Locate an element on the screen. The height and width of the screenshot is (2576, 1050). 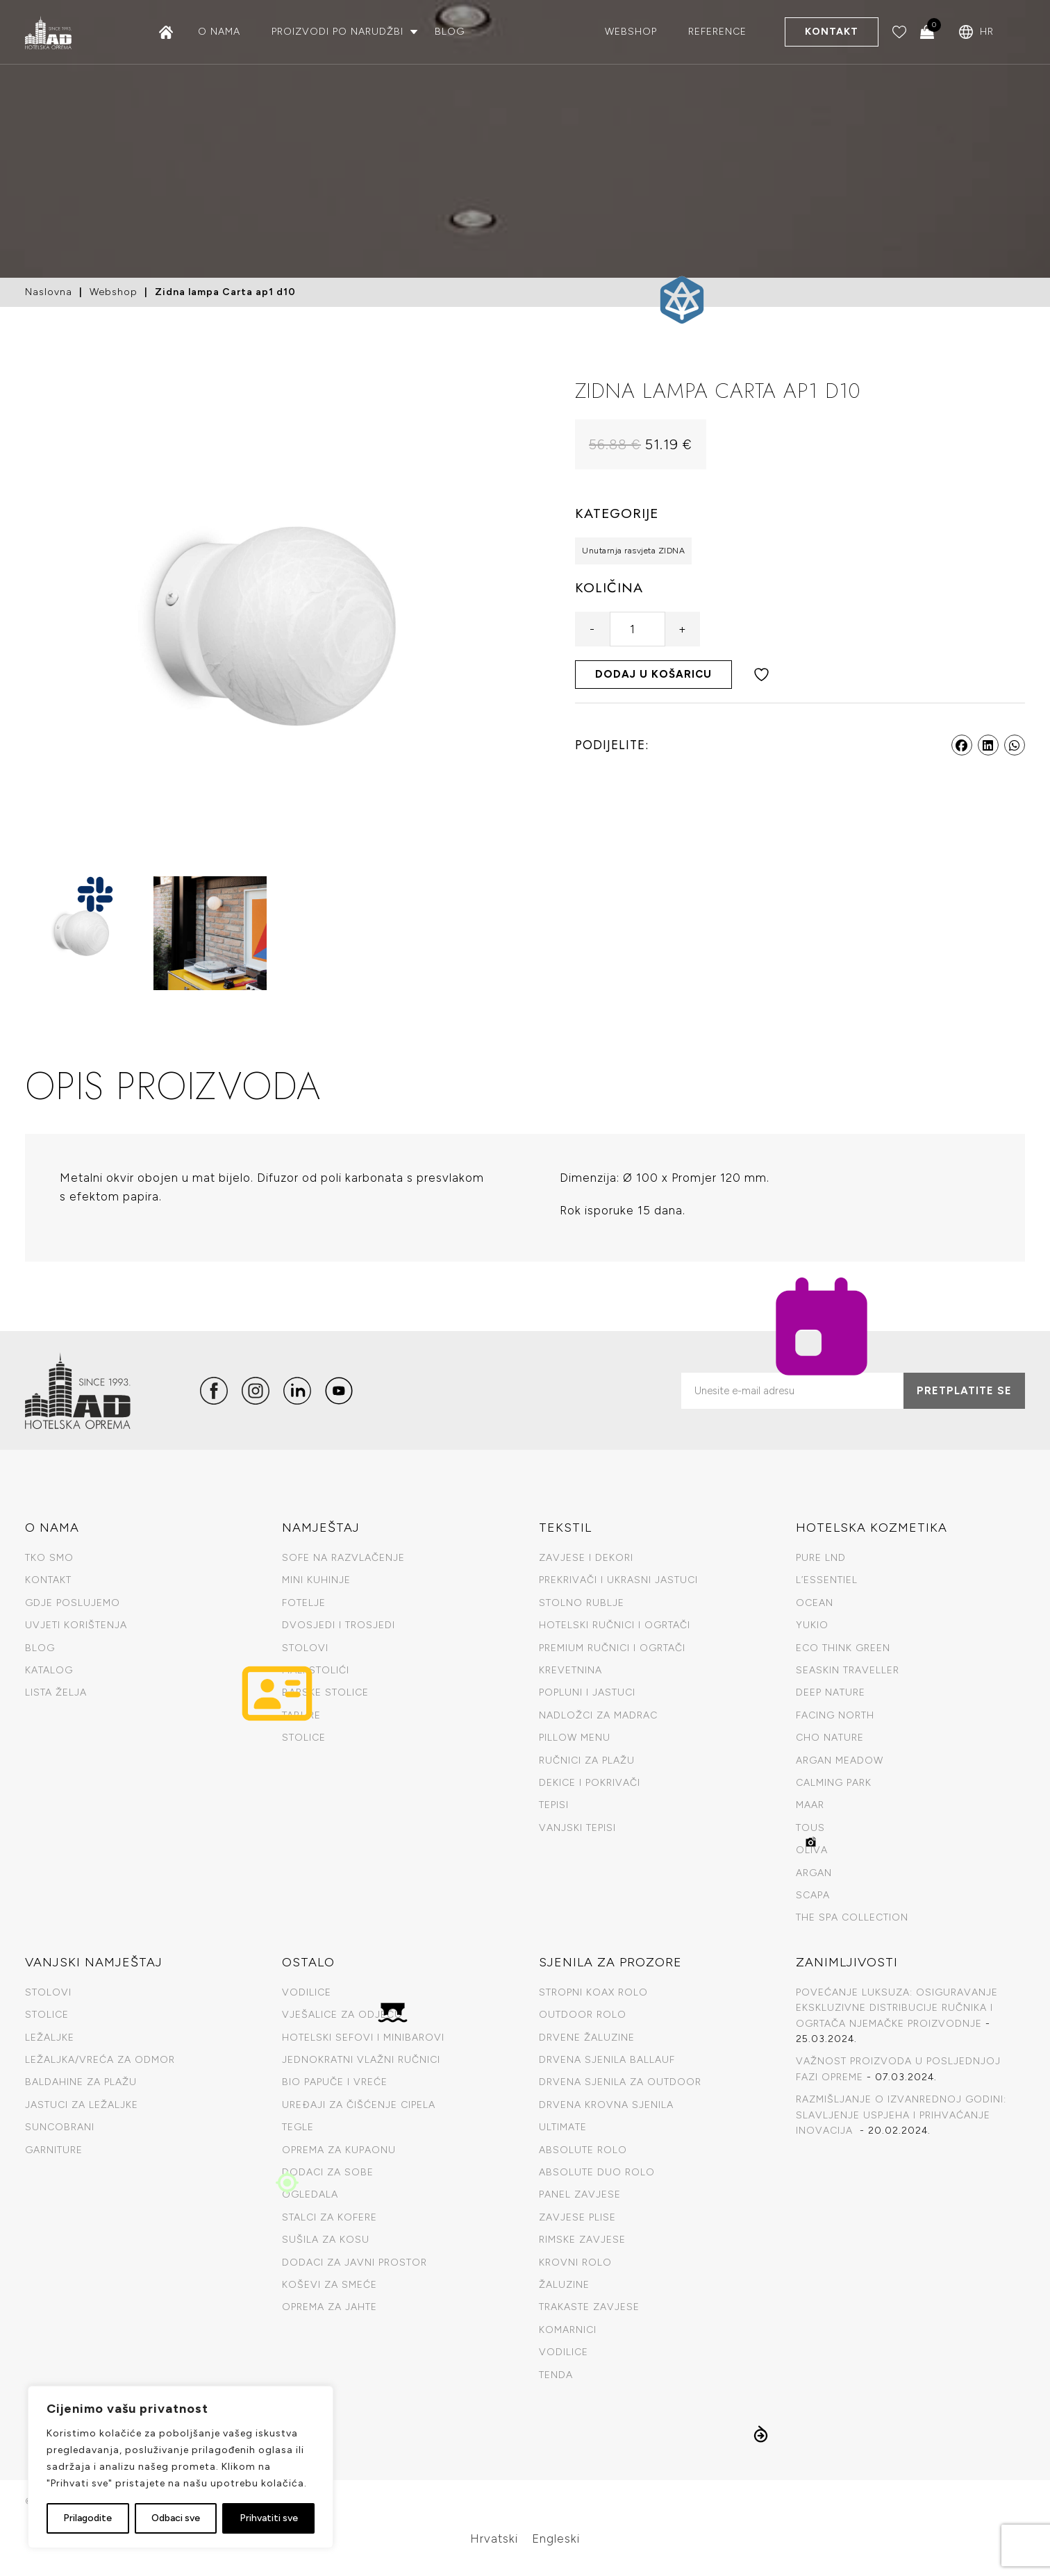
access tabletop gaming or RPG features is located at coordinates (682, 299).